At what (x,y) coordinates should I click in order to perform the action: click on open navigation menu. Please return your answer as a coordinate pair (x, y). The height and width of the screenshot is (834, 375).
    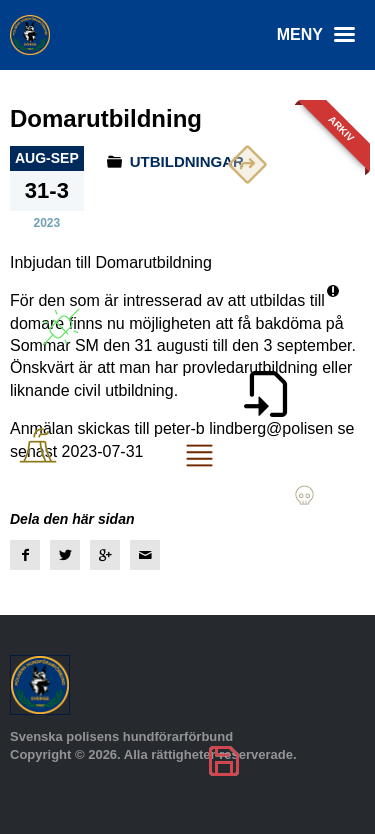
    Looking at the image, I should click on (199, 455).